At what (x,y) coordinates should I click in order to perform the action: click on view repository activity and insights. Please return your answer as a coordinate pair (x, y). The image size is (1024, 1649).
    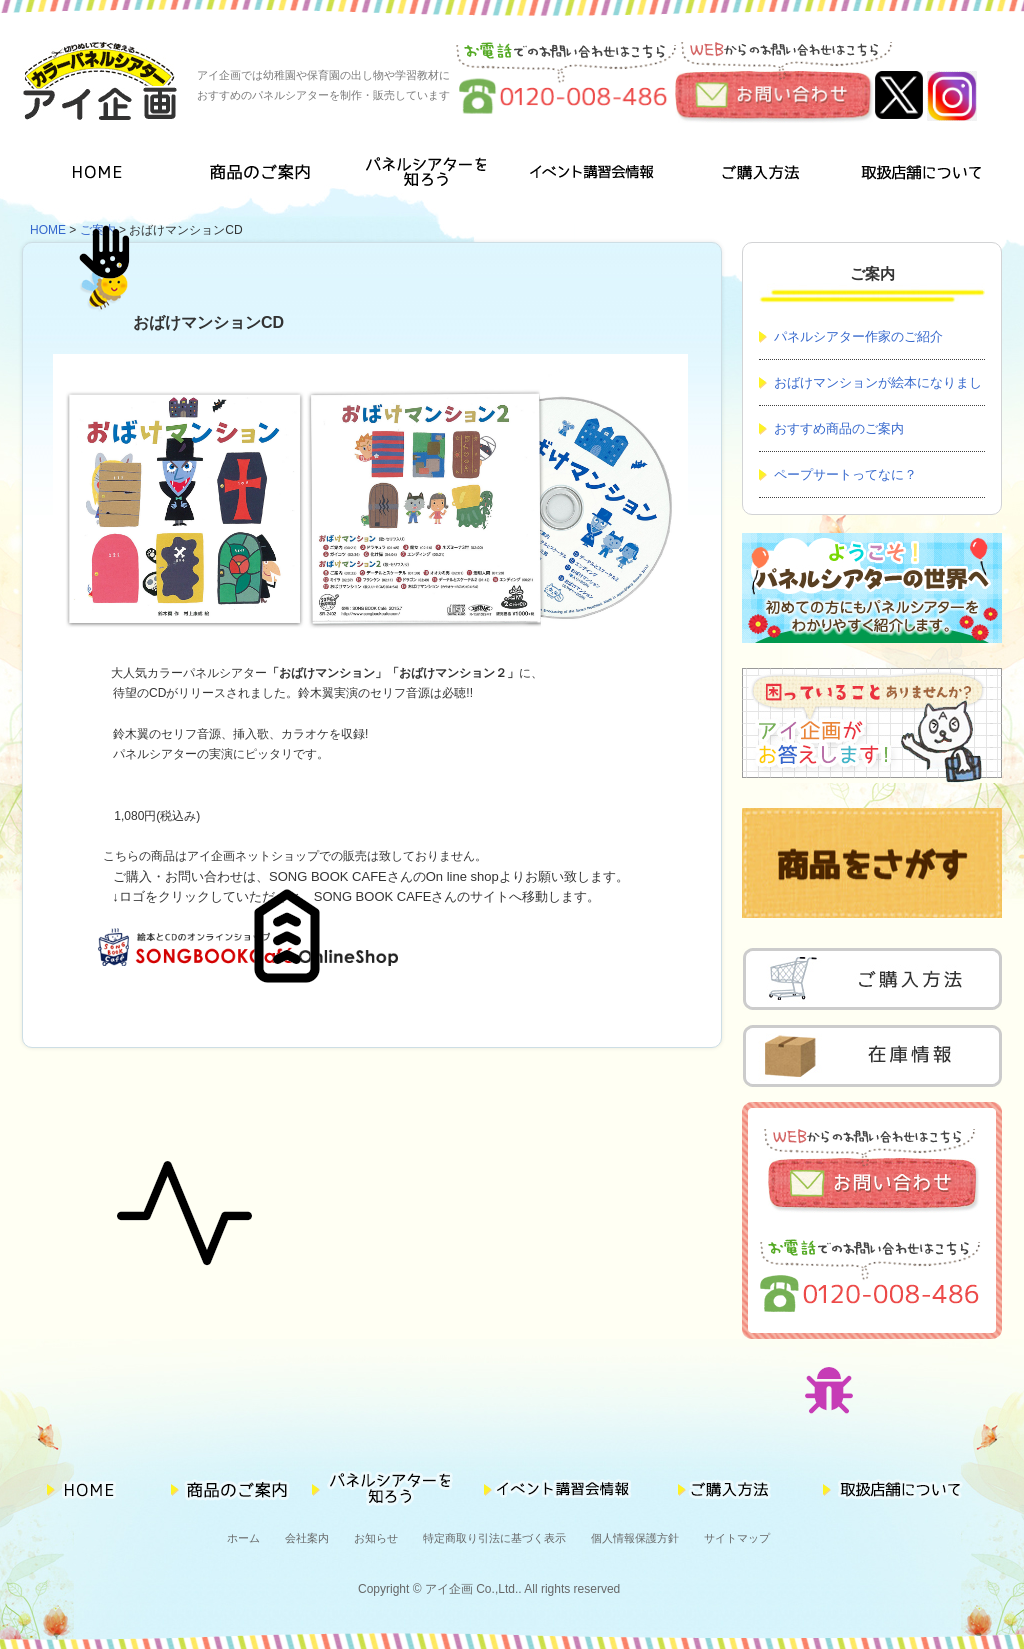
    Looking at the image, I should click on (184, 1214).